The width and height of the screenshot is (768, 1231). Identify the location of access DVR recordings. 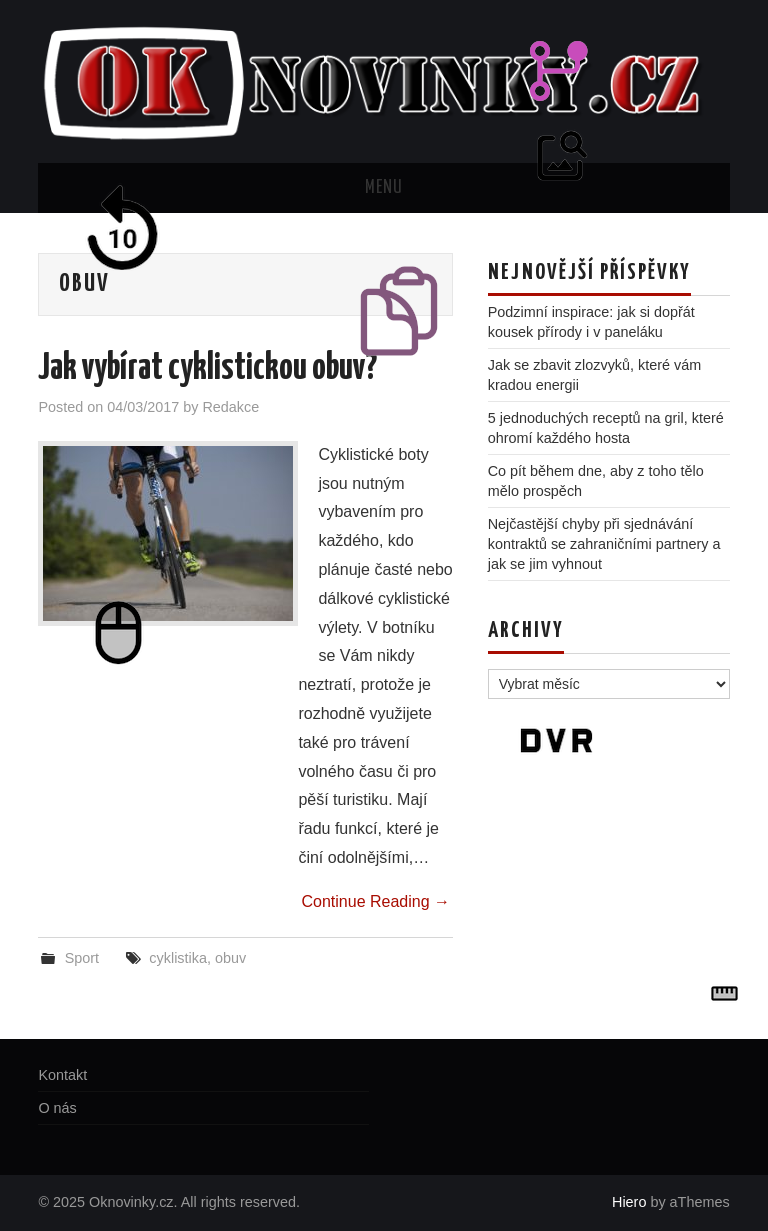
(556, 740).